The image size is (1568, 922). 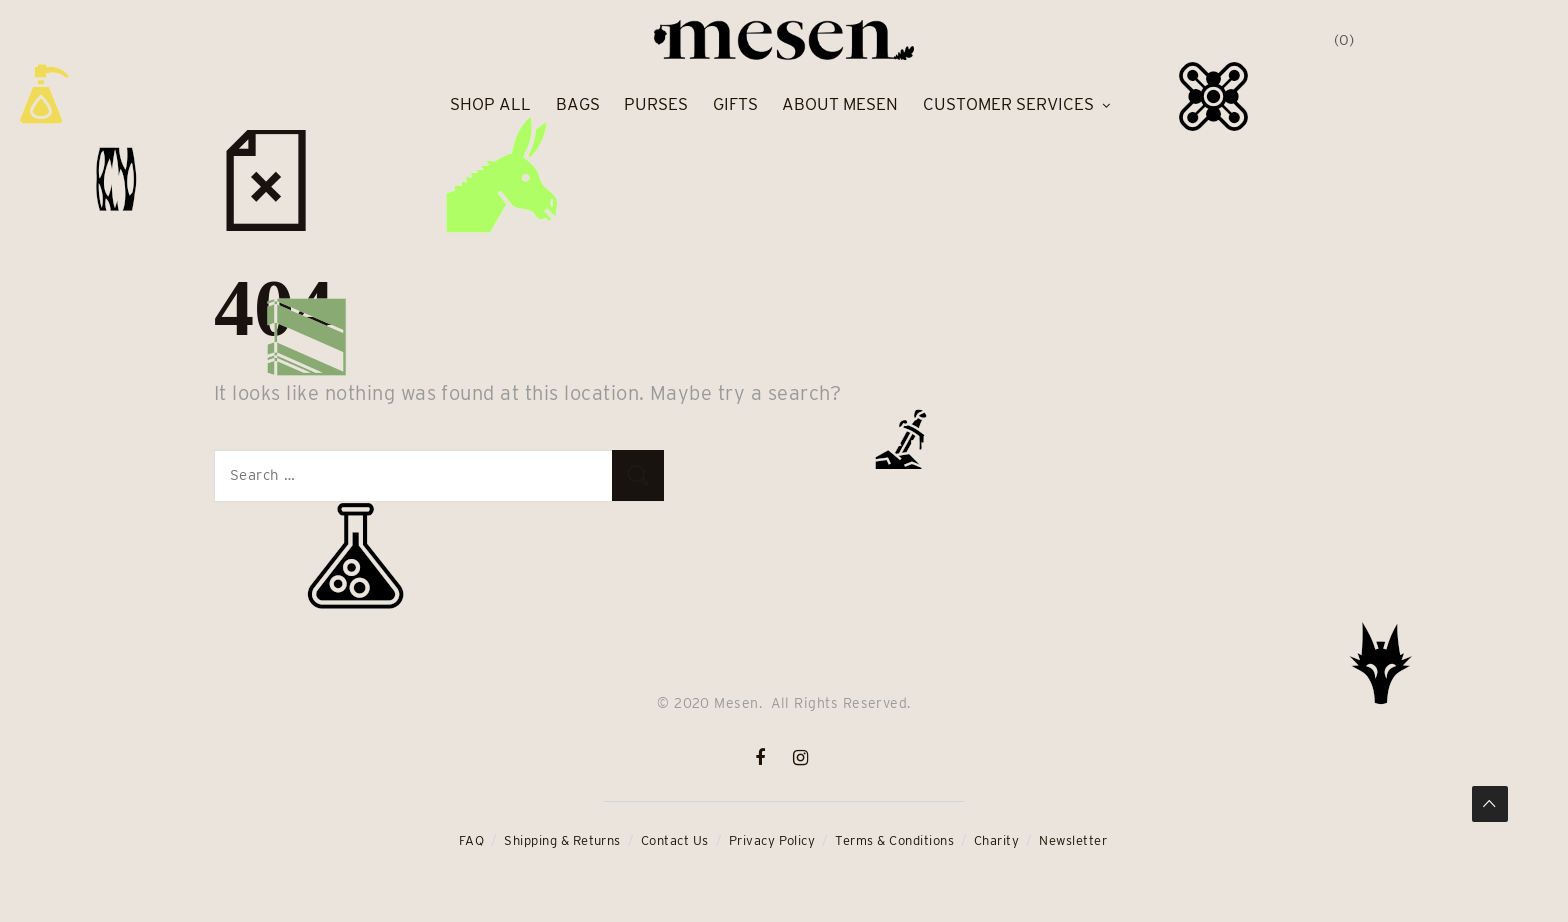 I want to click on fox character or animal companion icon, so click(x=1382, y=663).